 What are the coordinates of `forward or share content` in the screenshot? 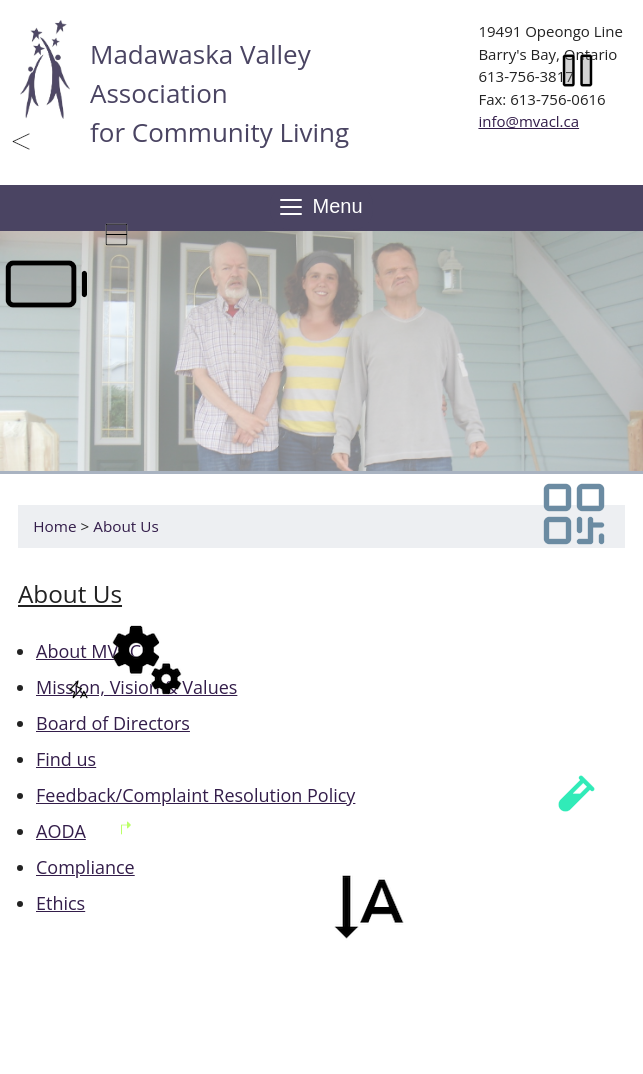 It's located at (125, 828).